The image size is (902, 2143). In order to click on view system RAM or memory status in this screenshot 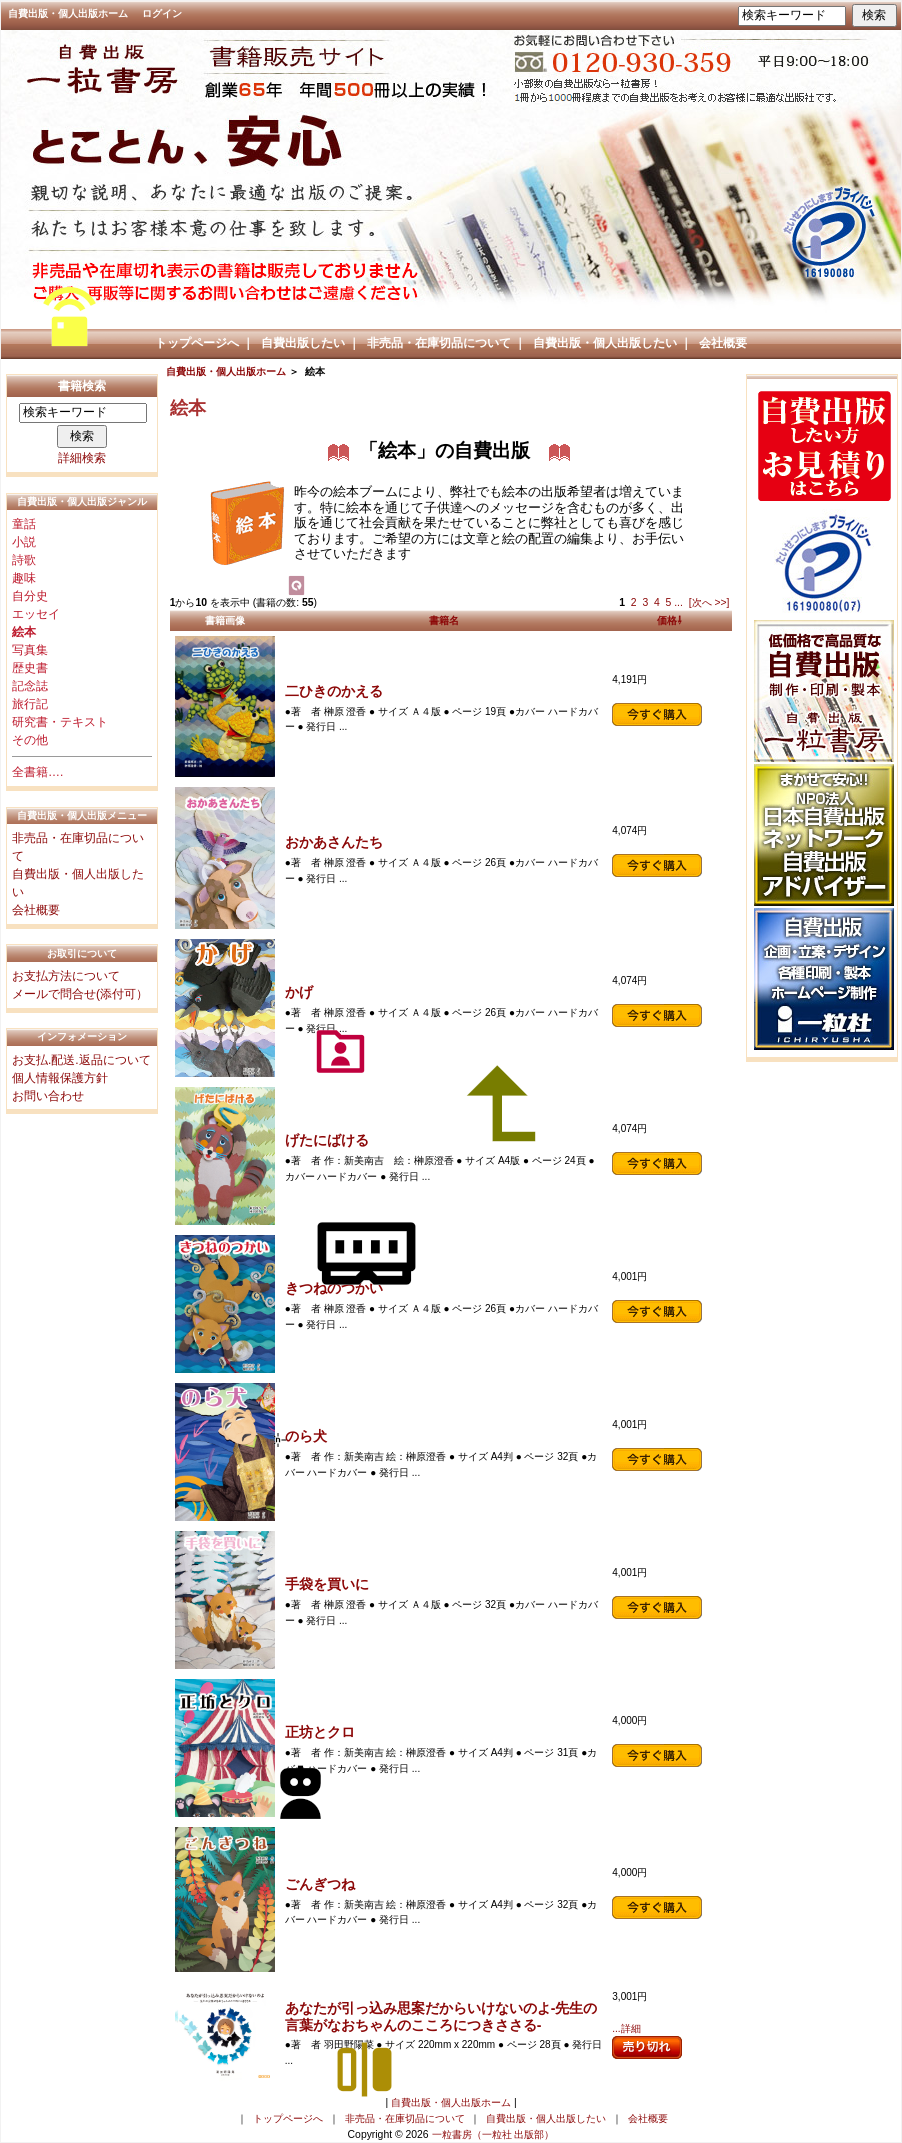, I will do `click(366, 1253)`.